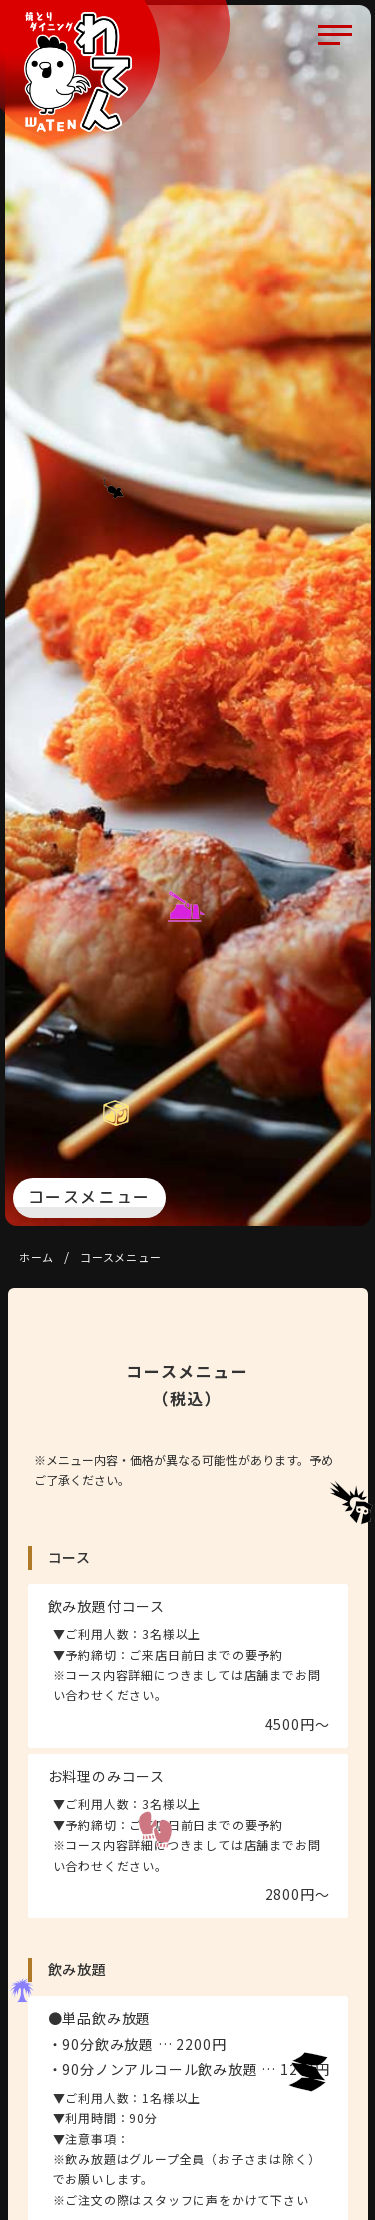  Describe the element at coordinates (116, 1113) in the screenshot. I see `indicates a frozen or cooling effect in gameplay` at that location.